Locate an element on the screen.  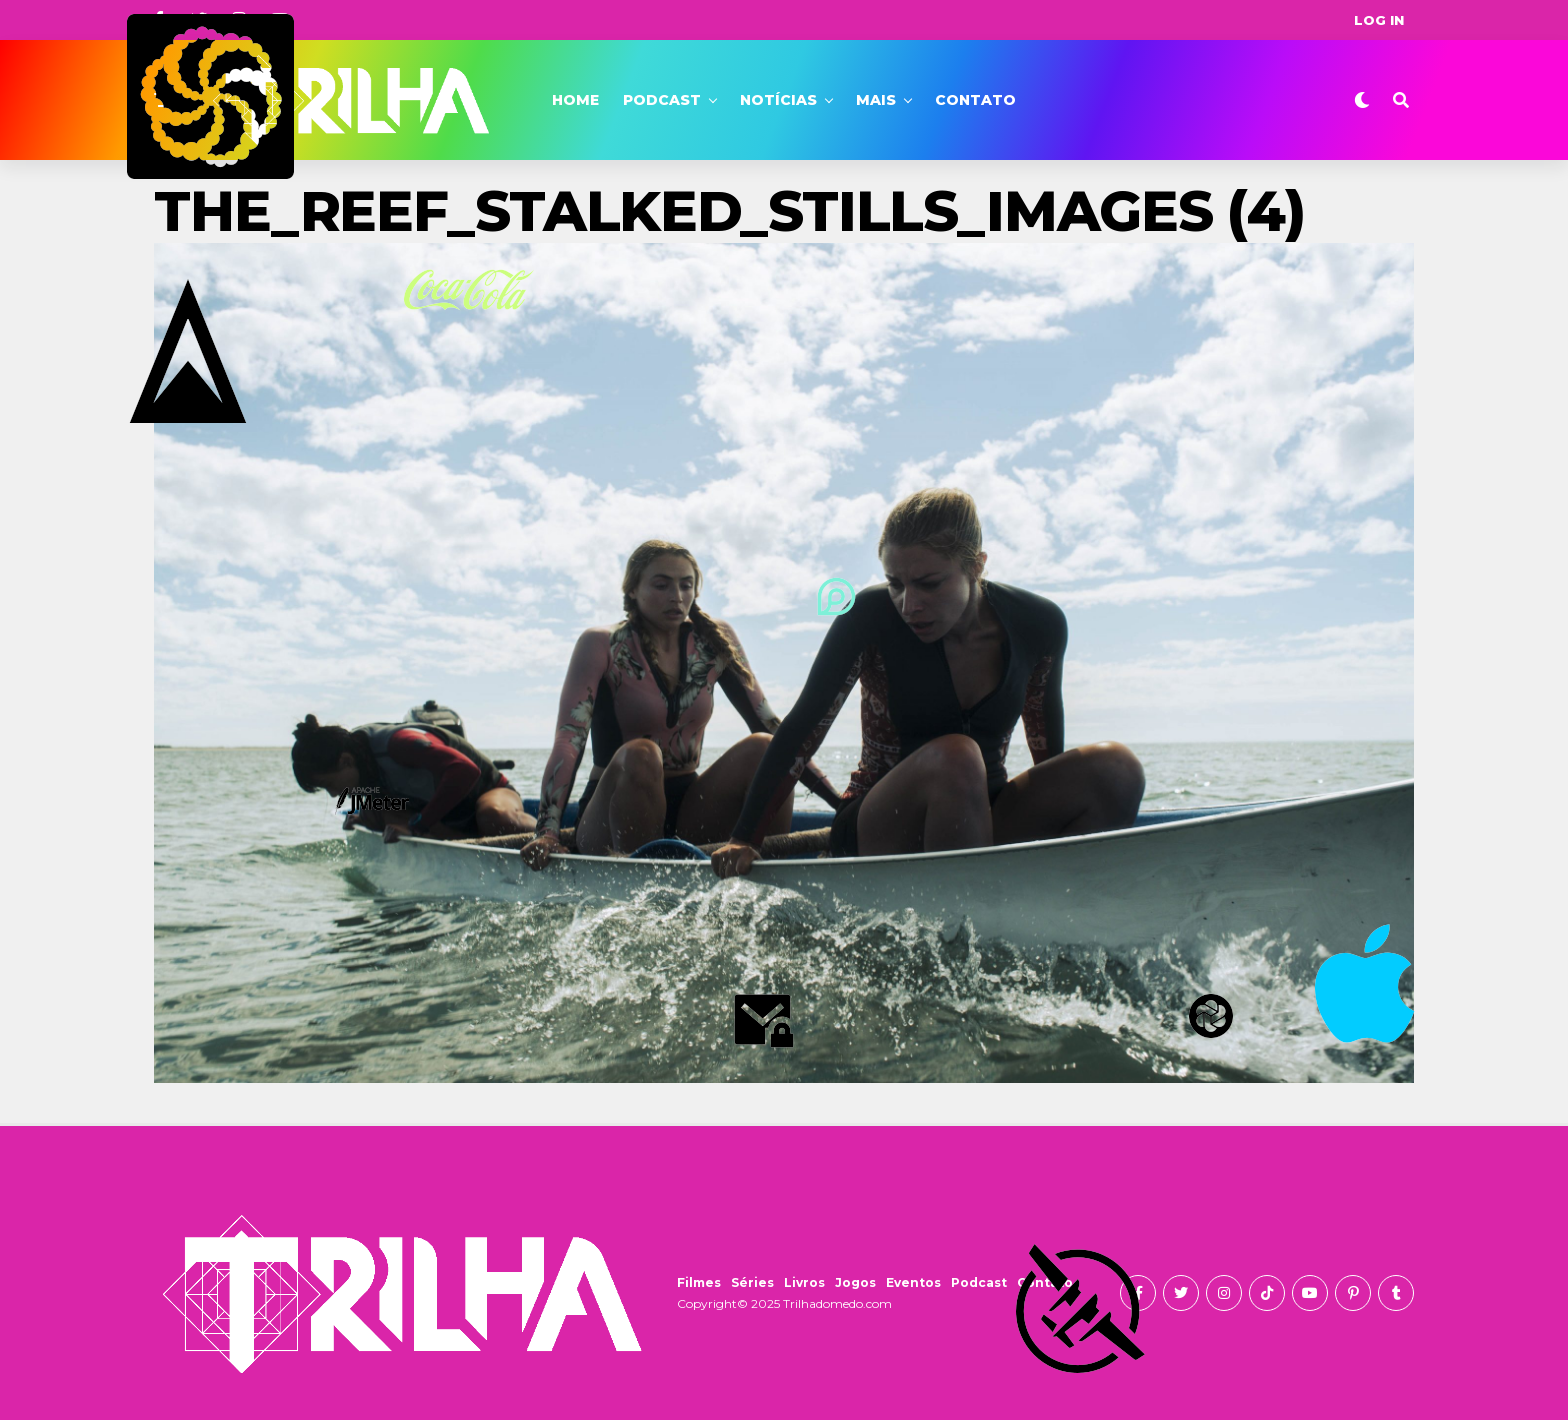
secure or encrypted email is located at coordinates (762, 1019).